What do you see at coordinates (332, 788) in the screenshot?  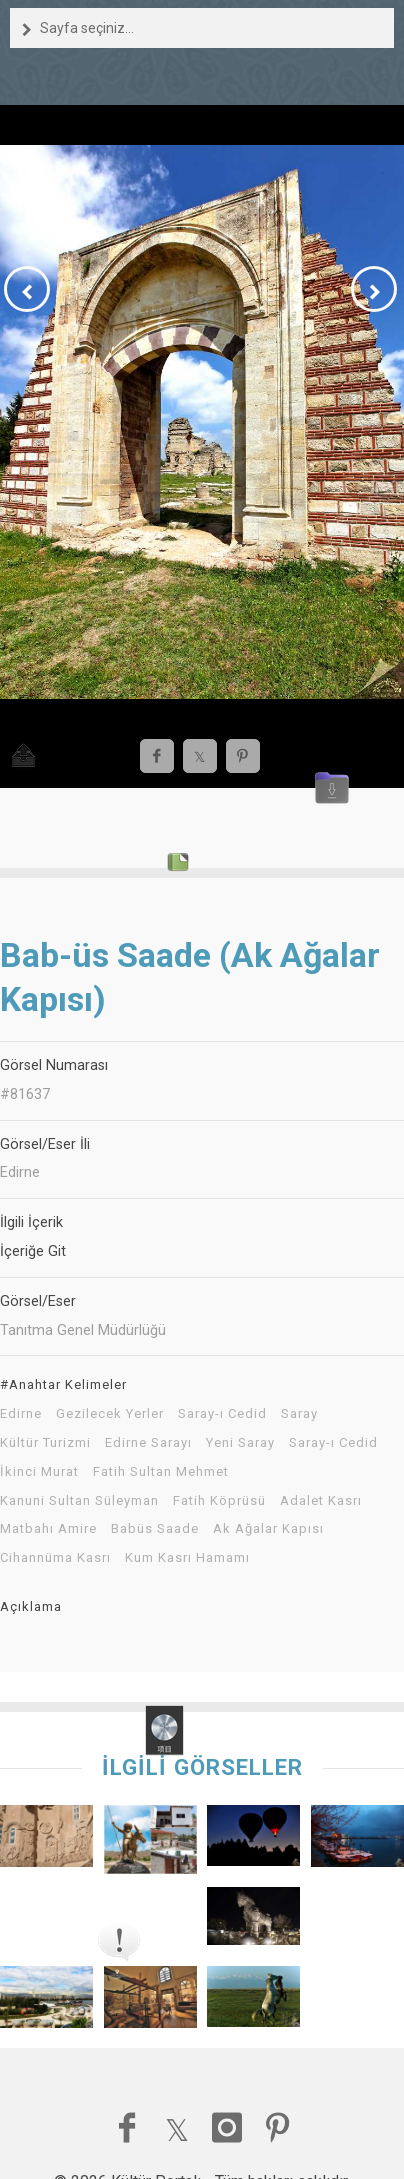 I see `open your downloads folder` at bounding box center [332, 788].